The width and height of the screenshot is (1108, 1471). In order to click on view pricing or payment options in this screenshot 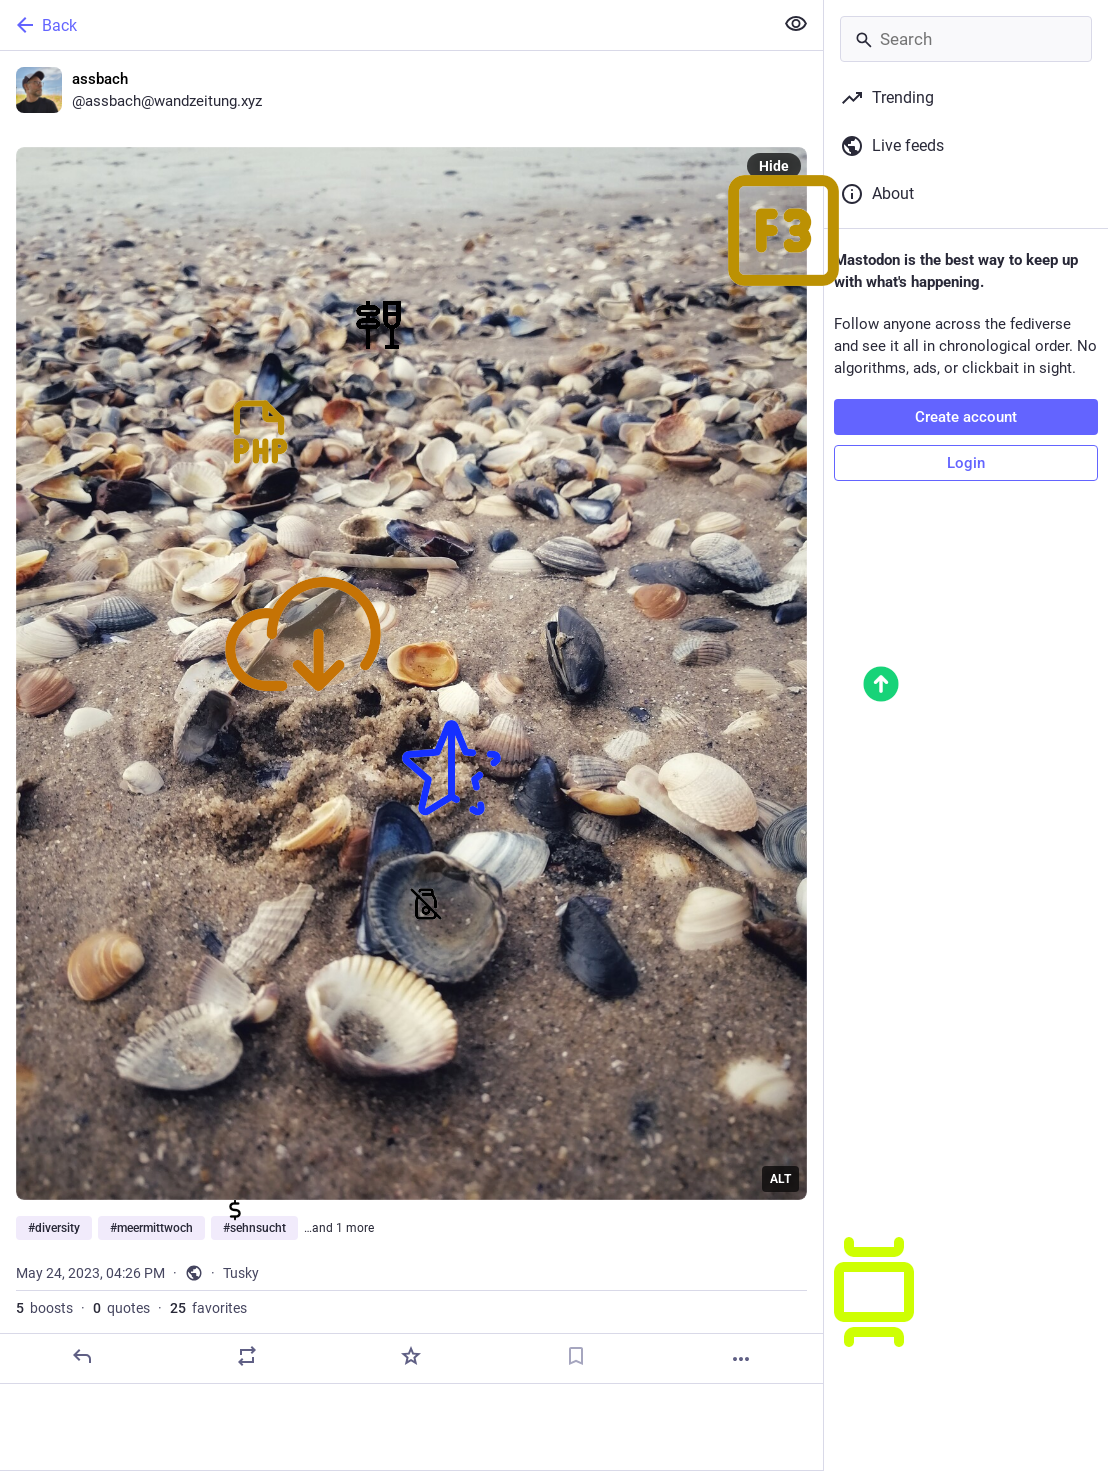, I will do `click(235, 1210)`.